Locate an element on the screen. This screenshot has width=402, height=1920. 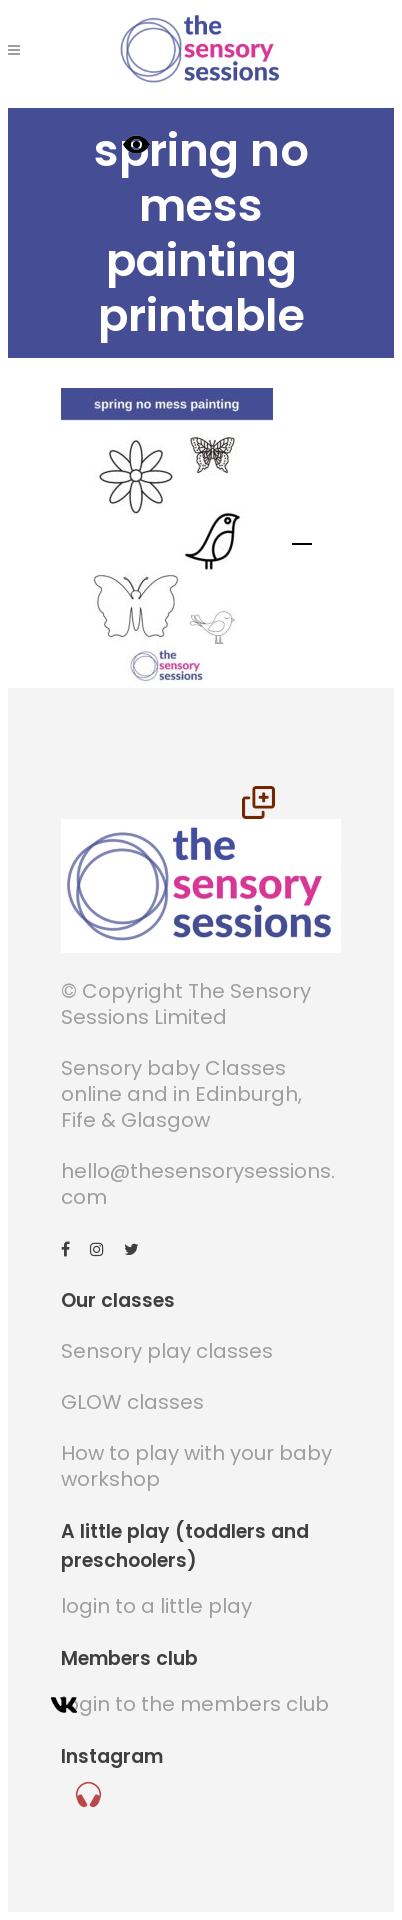
remove an item from a list is located at coordinates (302, 544).